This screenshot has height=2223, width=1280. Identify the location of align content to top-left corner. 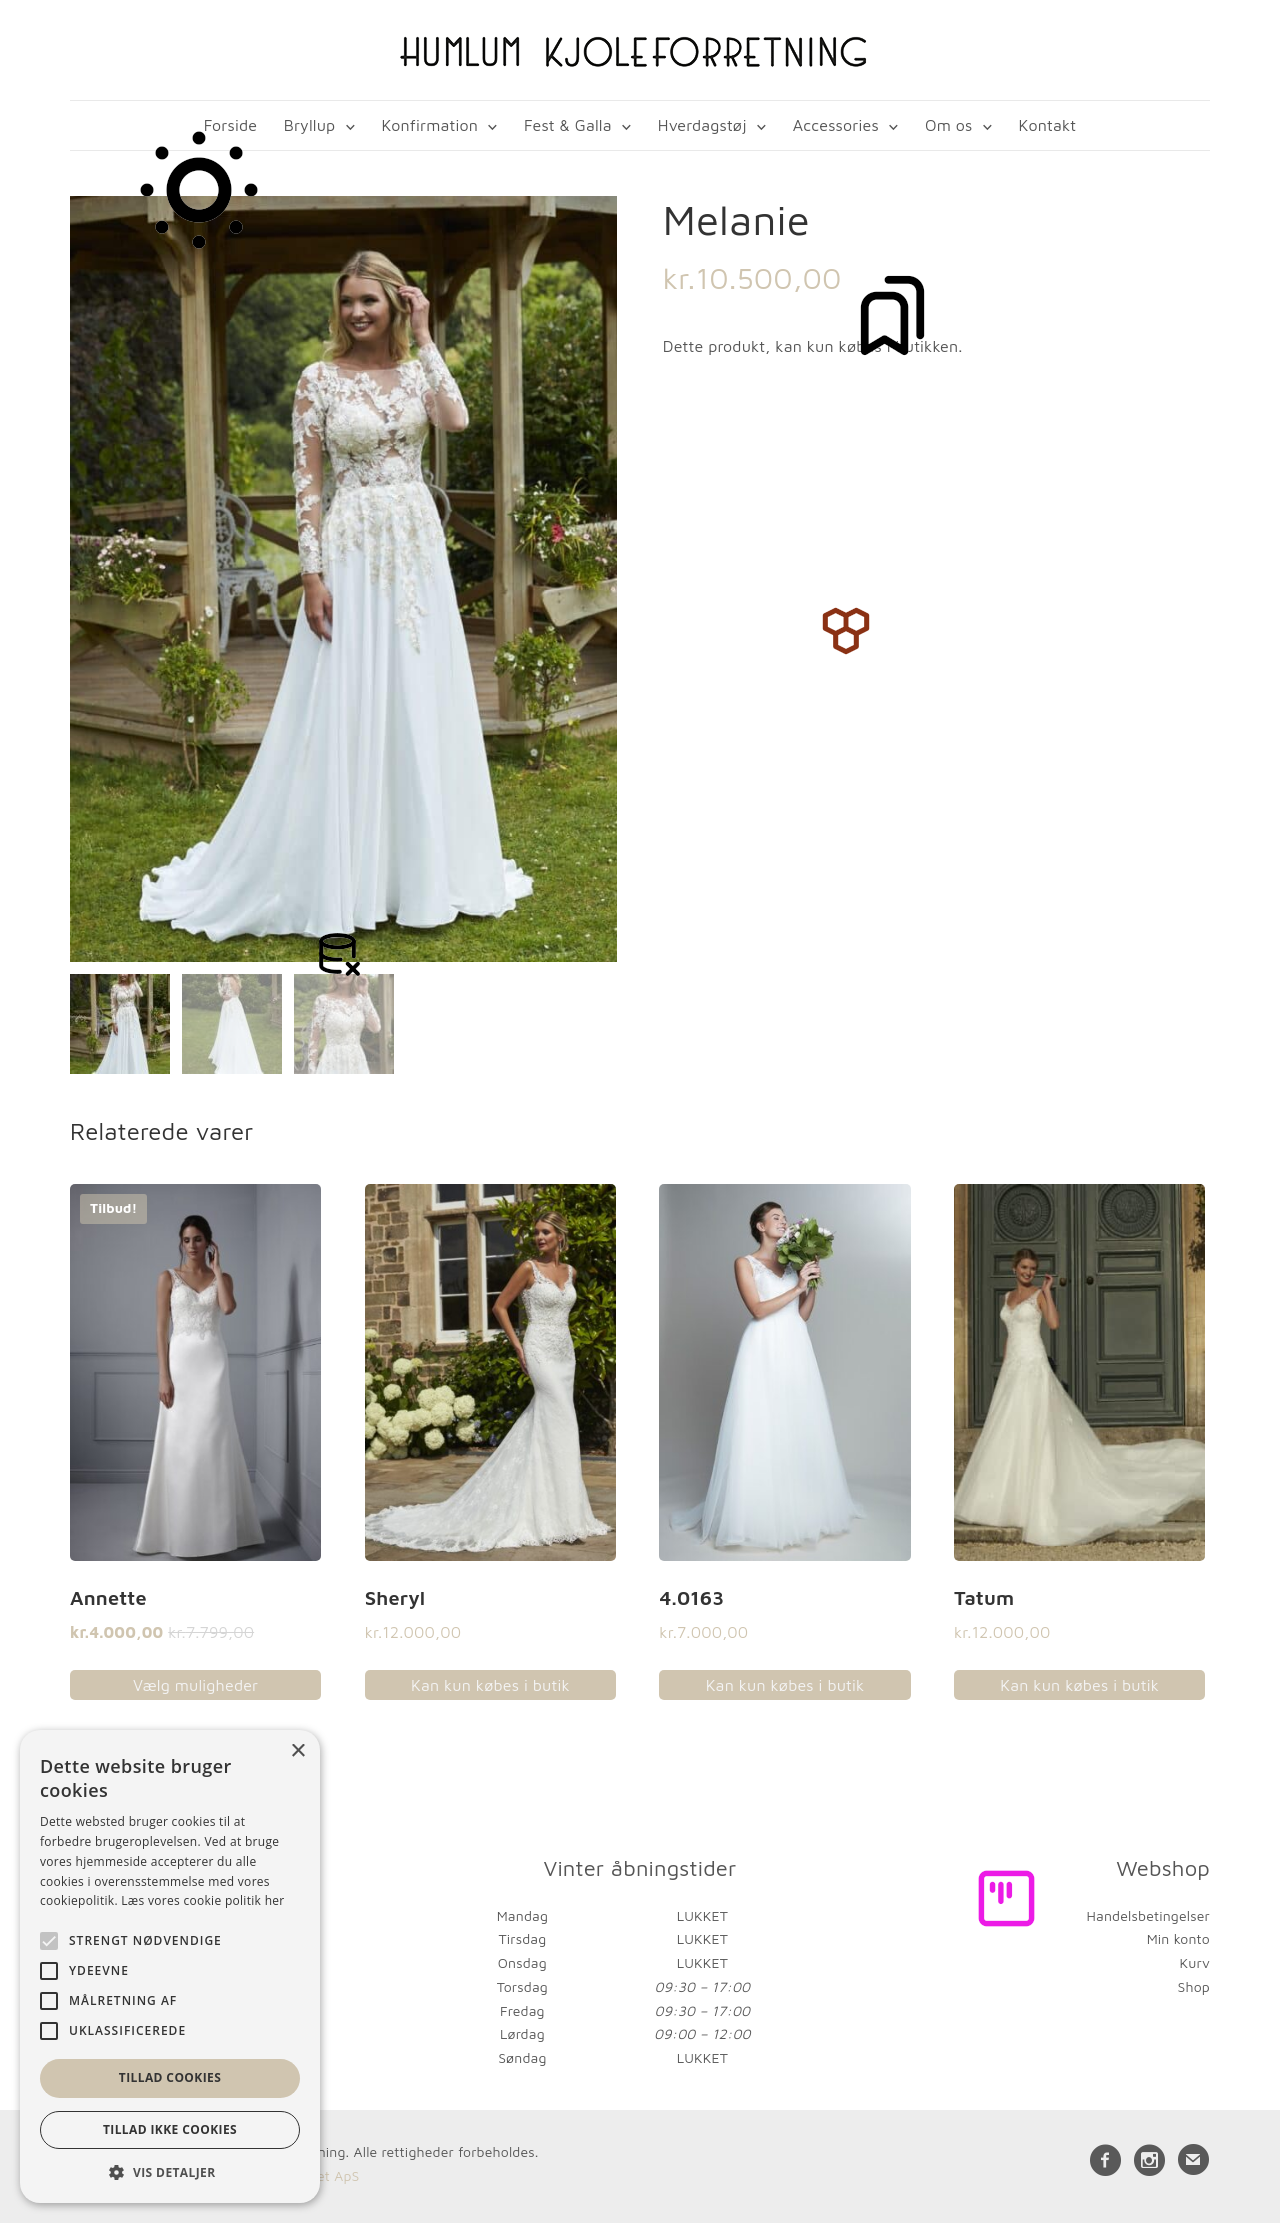
(1006, 1898).